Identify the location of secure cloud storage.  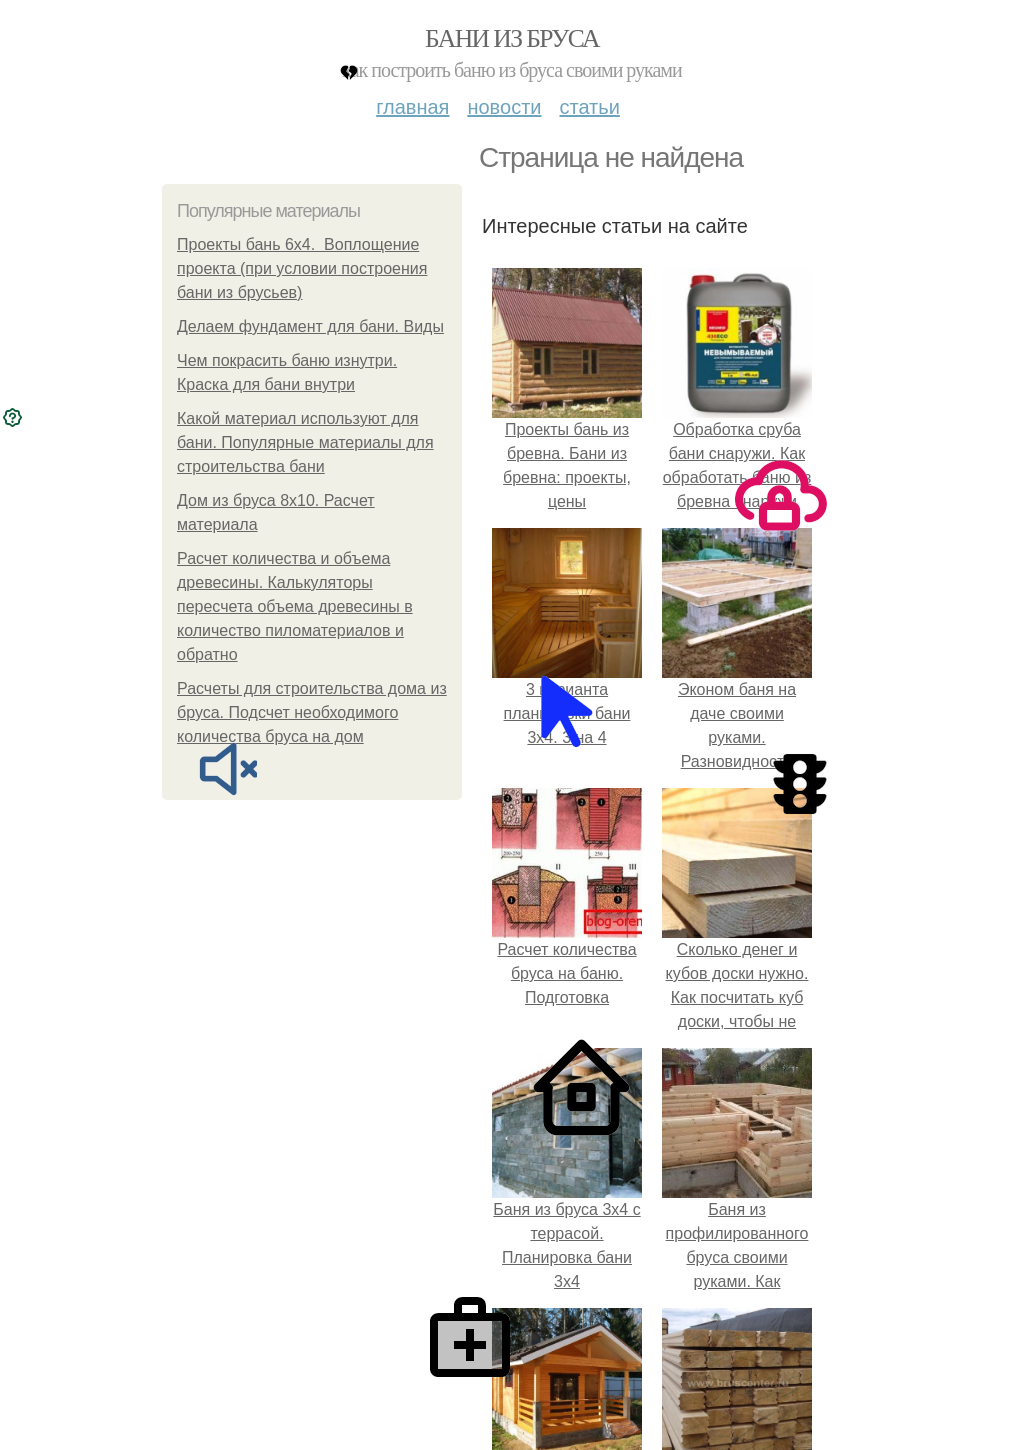
(779, 493).